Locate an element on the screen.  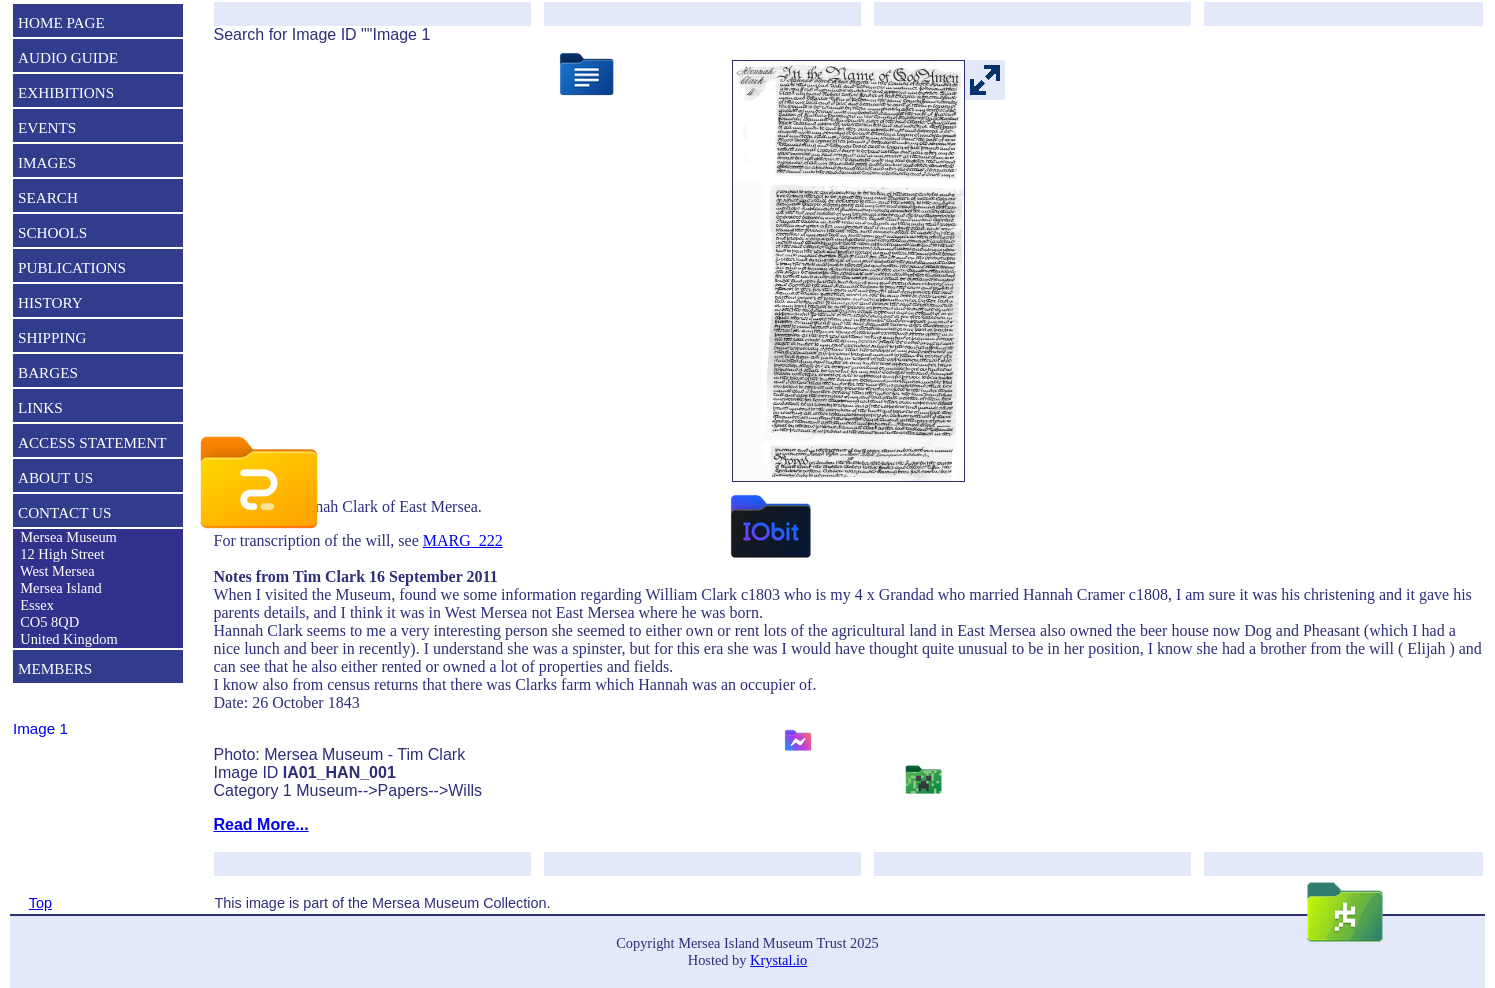
open your GameJolt games folder is located at coordinates (1345, 914).